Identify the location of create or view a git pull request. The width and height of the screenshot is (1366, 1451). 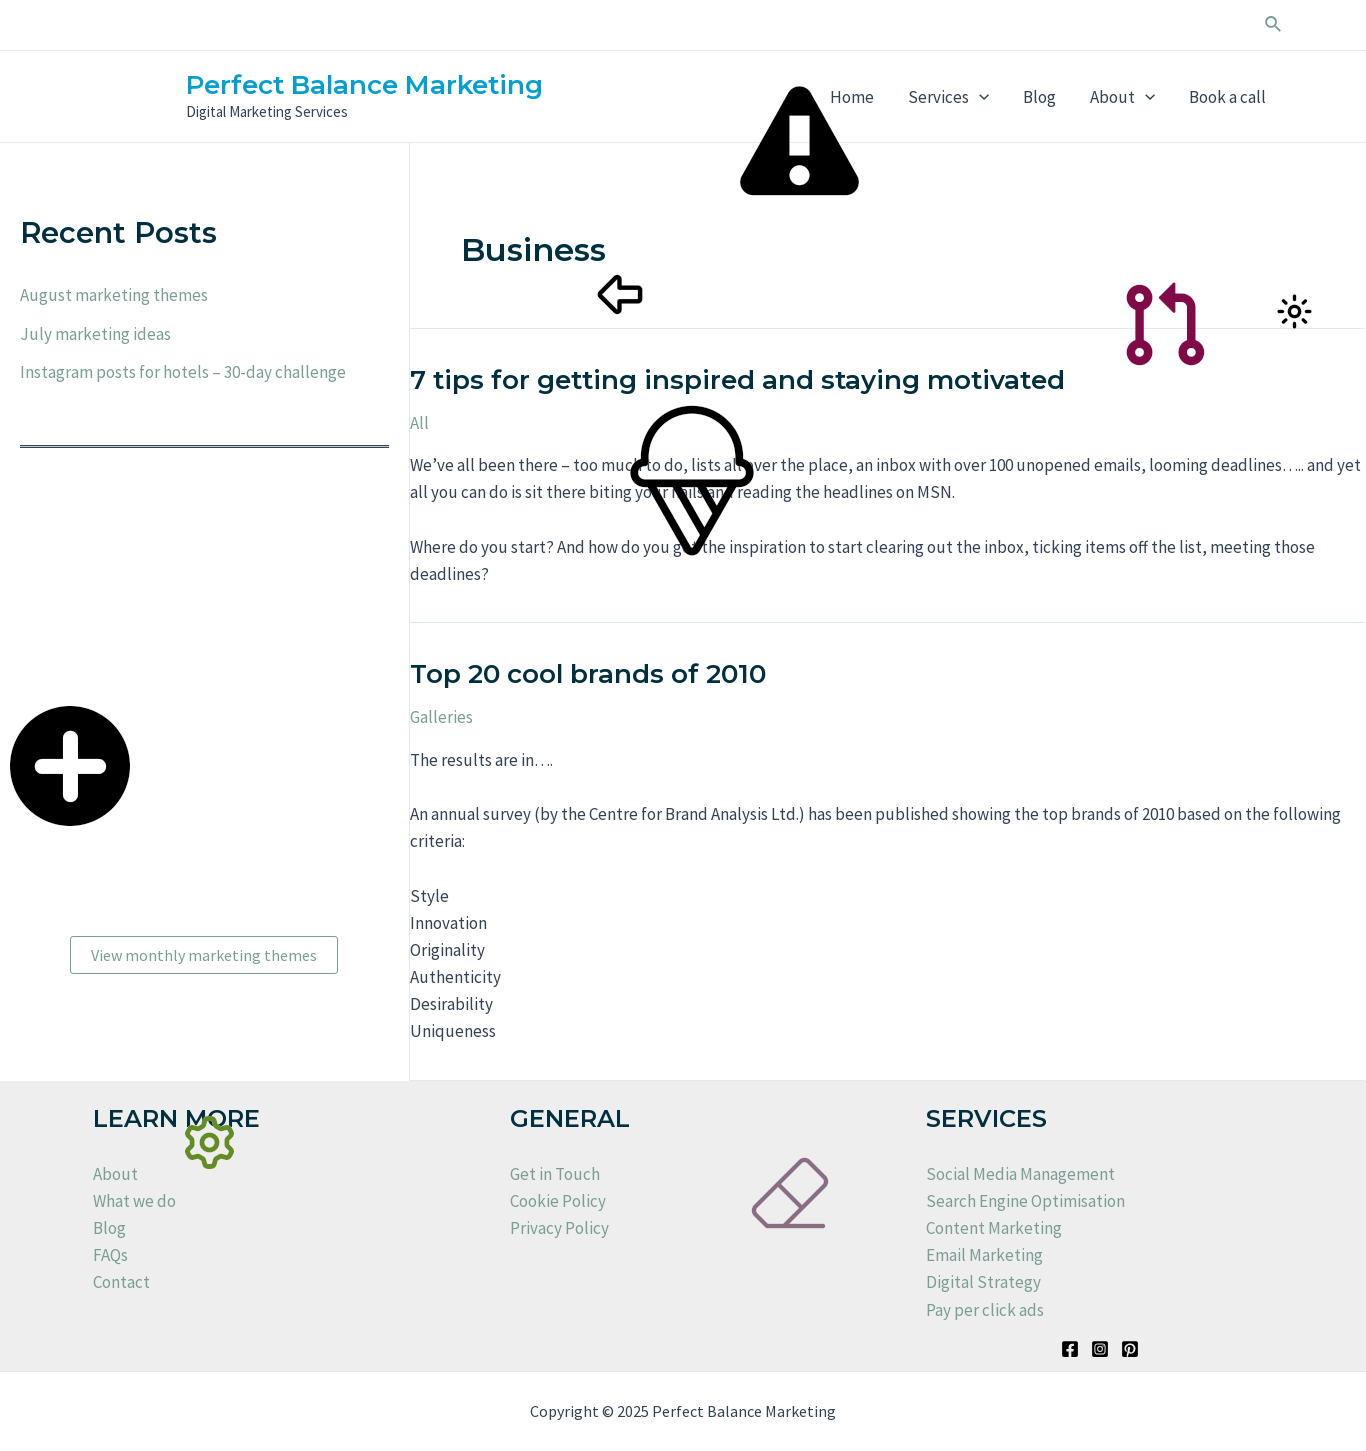
(1164, 325).